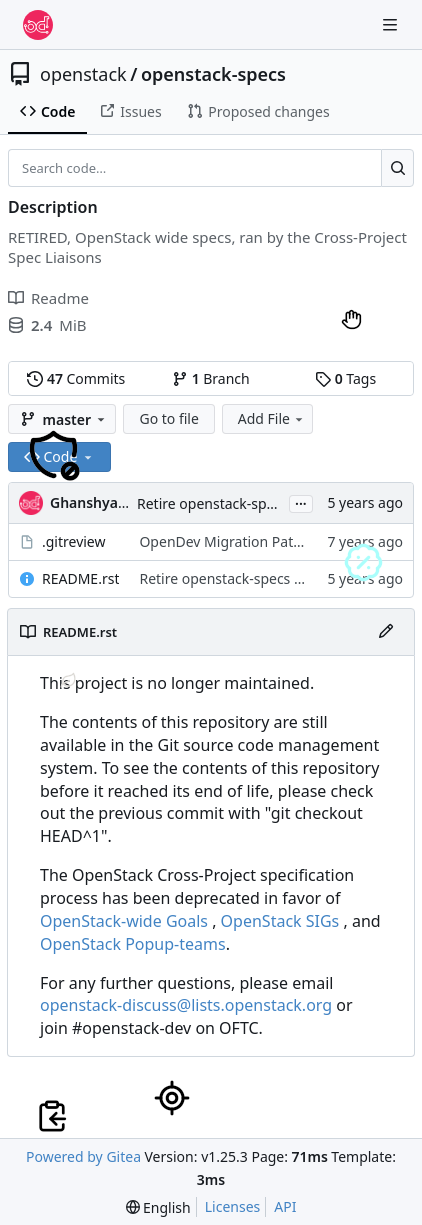  I want to click on view available discounts or promotions, so click(363, 562).